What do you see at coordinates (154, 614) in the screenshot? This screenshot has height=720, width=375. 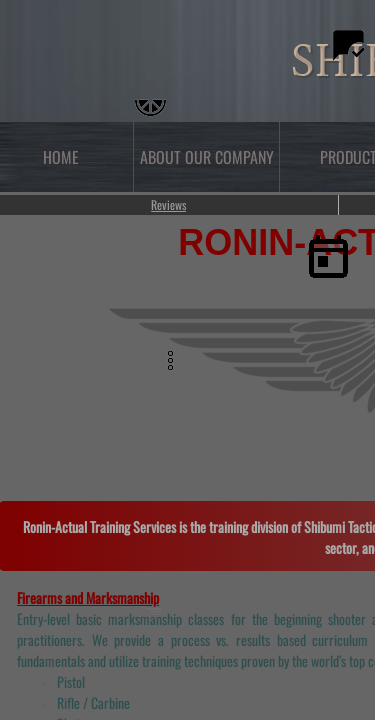 I see `align text to the right` at bounding box center [154, 614].